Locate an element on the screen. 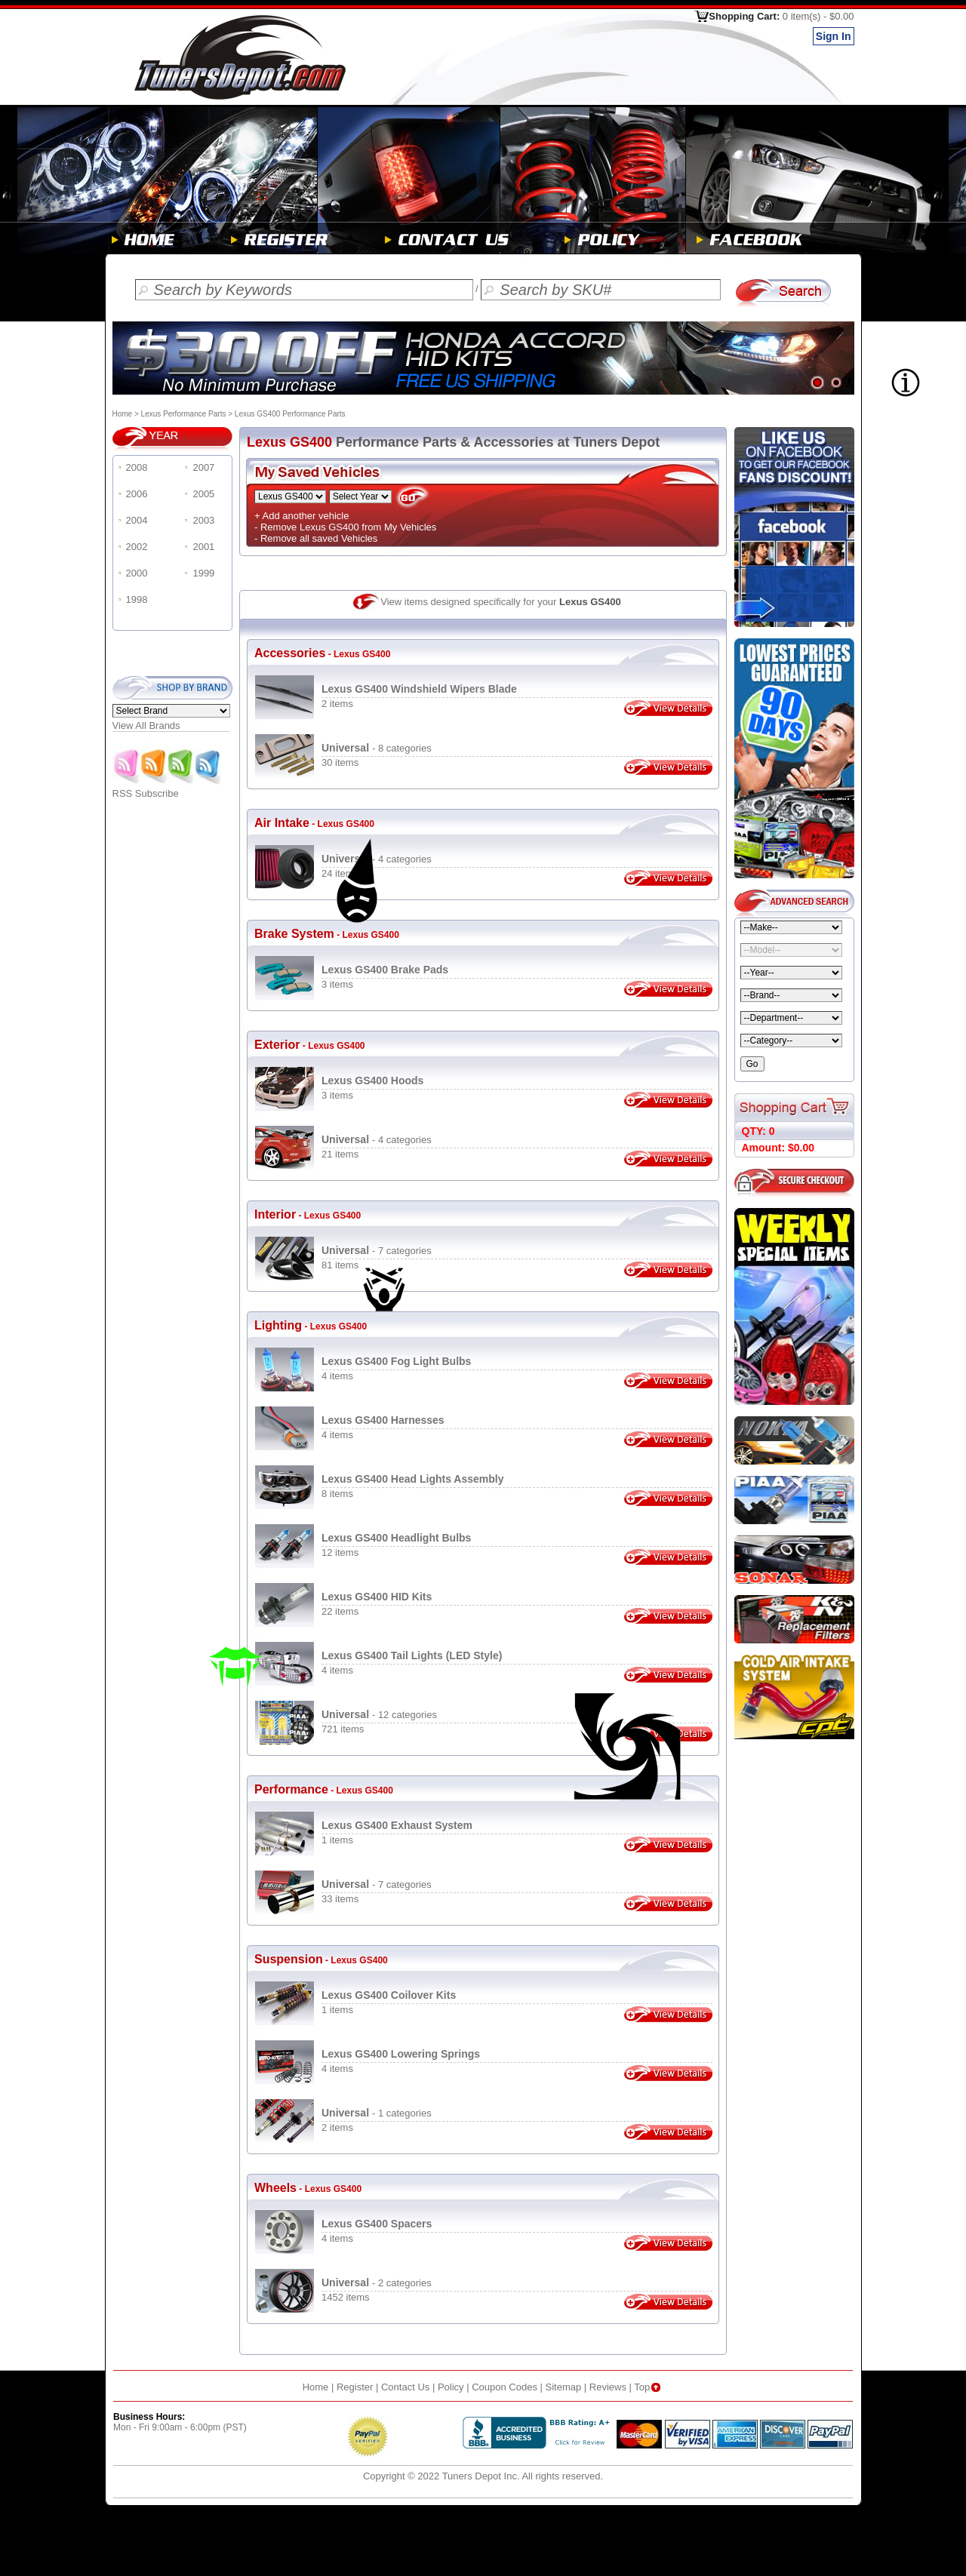 This screenshot has height=2576, width=966. vampire or monster character selection is located at coordinates (235, 1665).